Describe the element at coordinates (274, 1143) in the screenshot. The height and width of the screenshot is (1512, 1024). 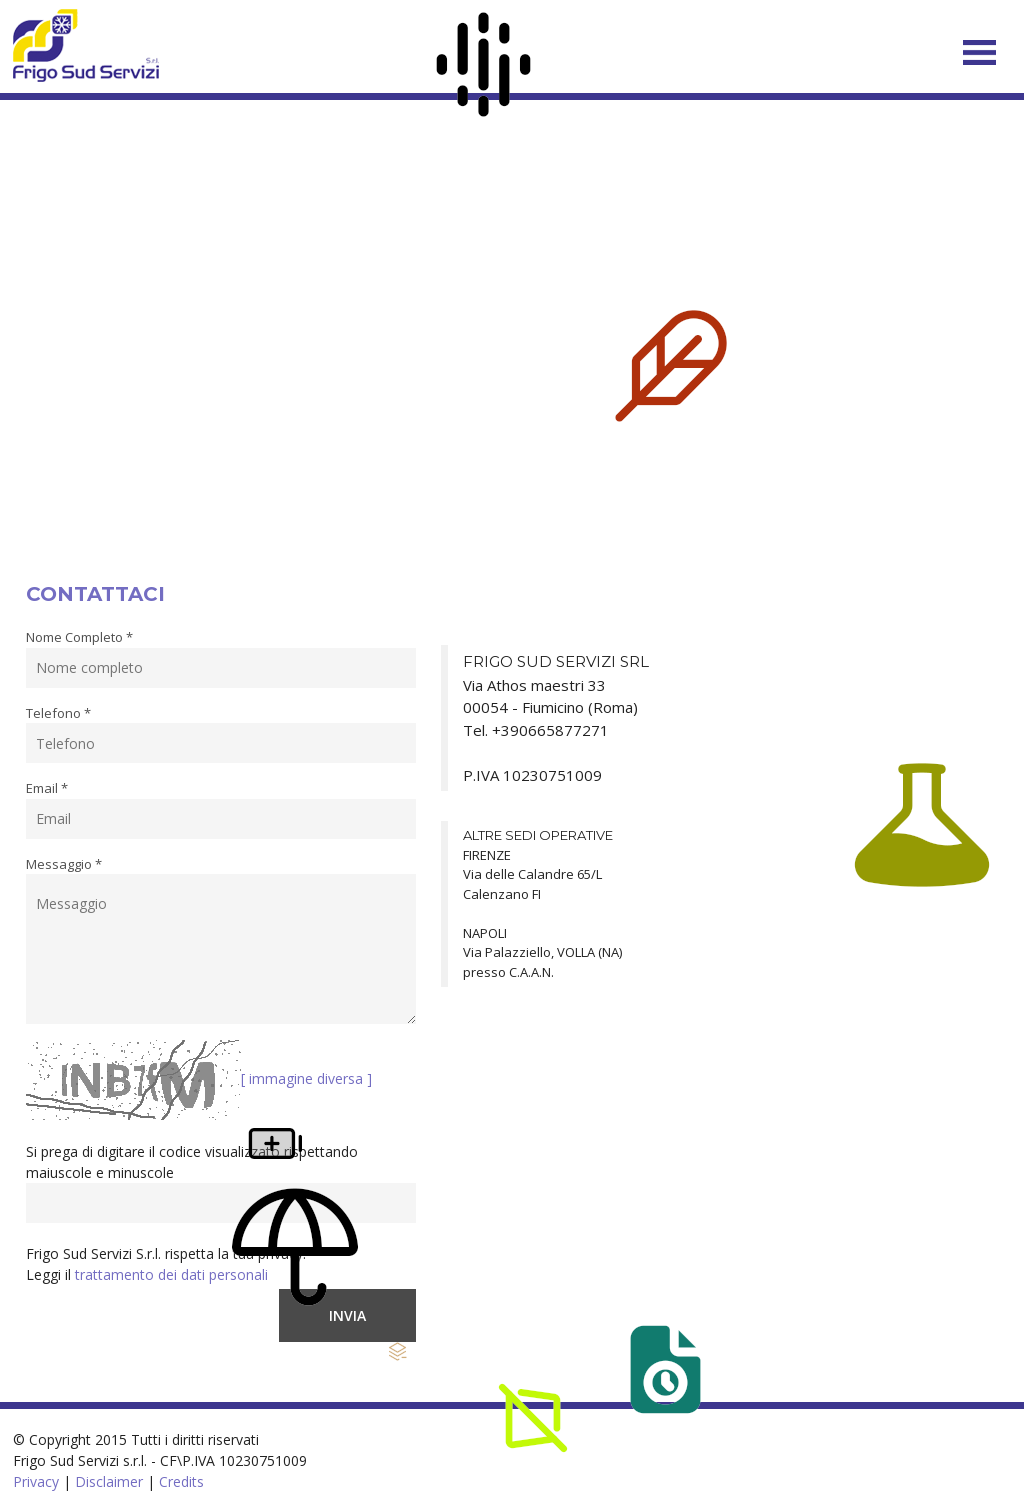
I see `add or extend battery life` at that location.